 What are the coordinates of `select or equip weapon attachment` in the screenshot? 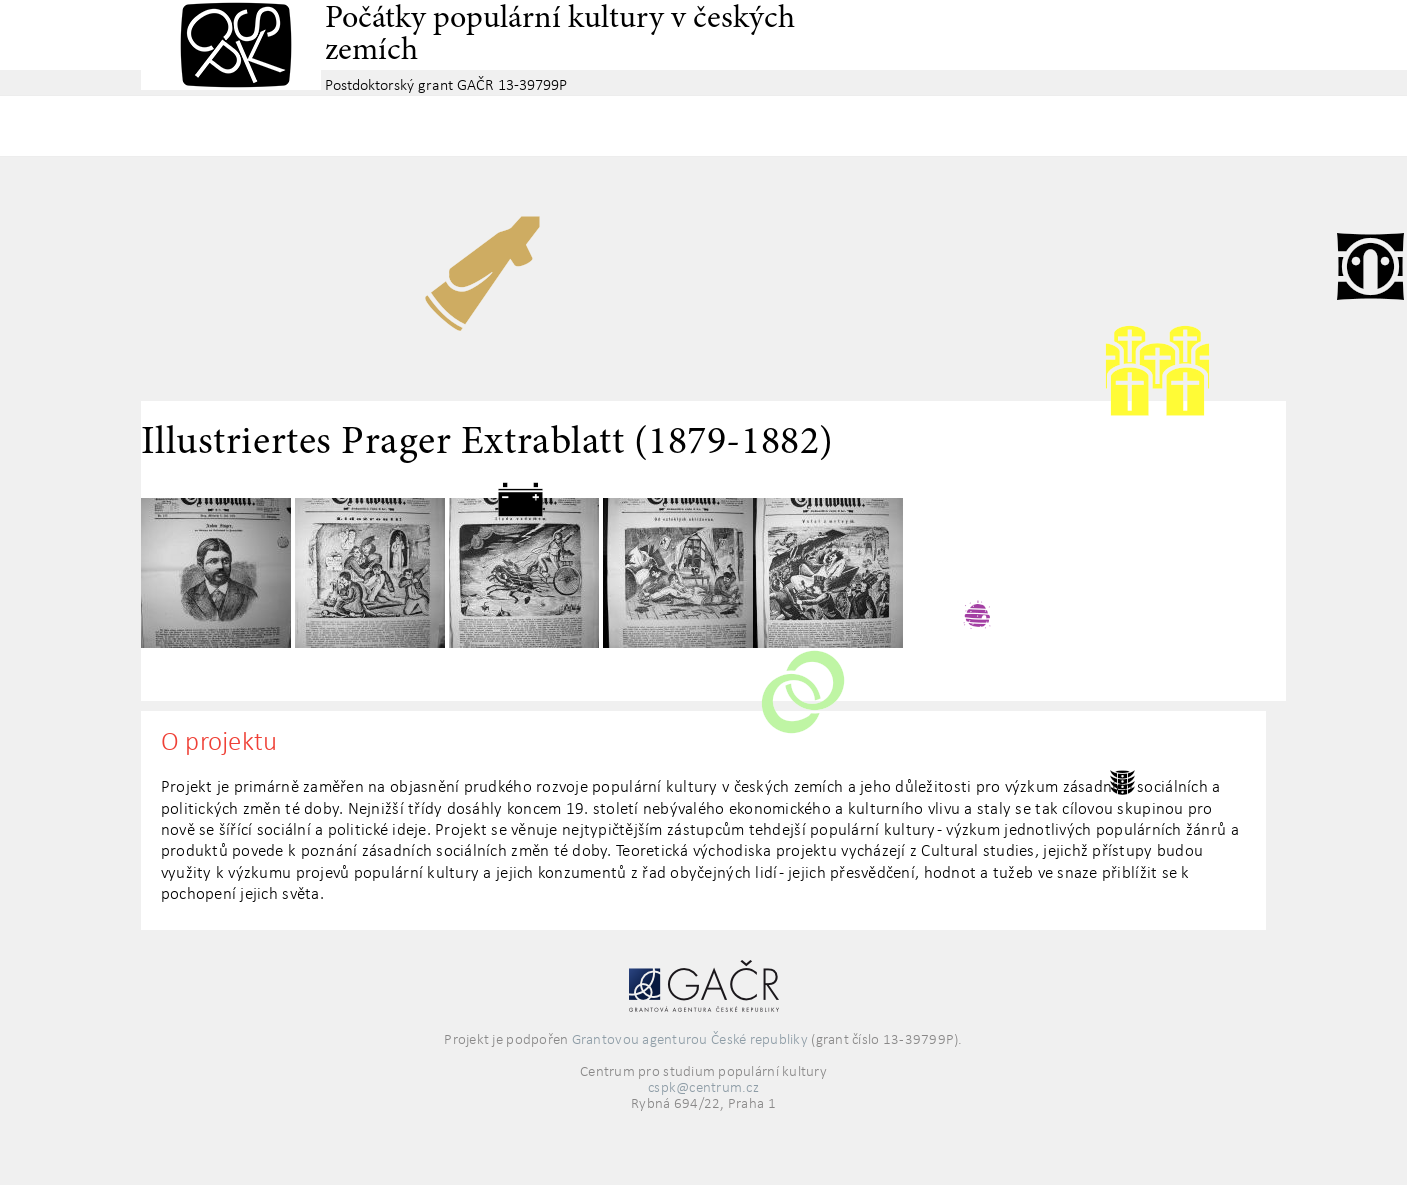 It's located at (482, 273).